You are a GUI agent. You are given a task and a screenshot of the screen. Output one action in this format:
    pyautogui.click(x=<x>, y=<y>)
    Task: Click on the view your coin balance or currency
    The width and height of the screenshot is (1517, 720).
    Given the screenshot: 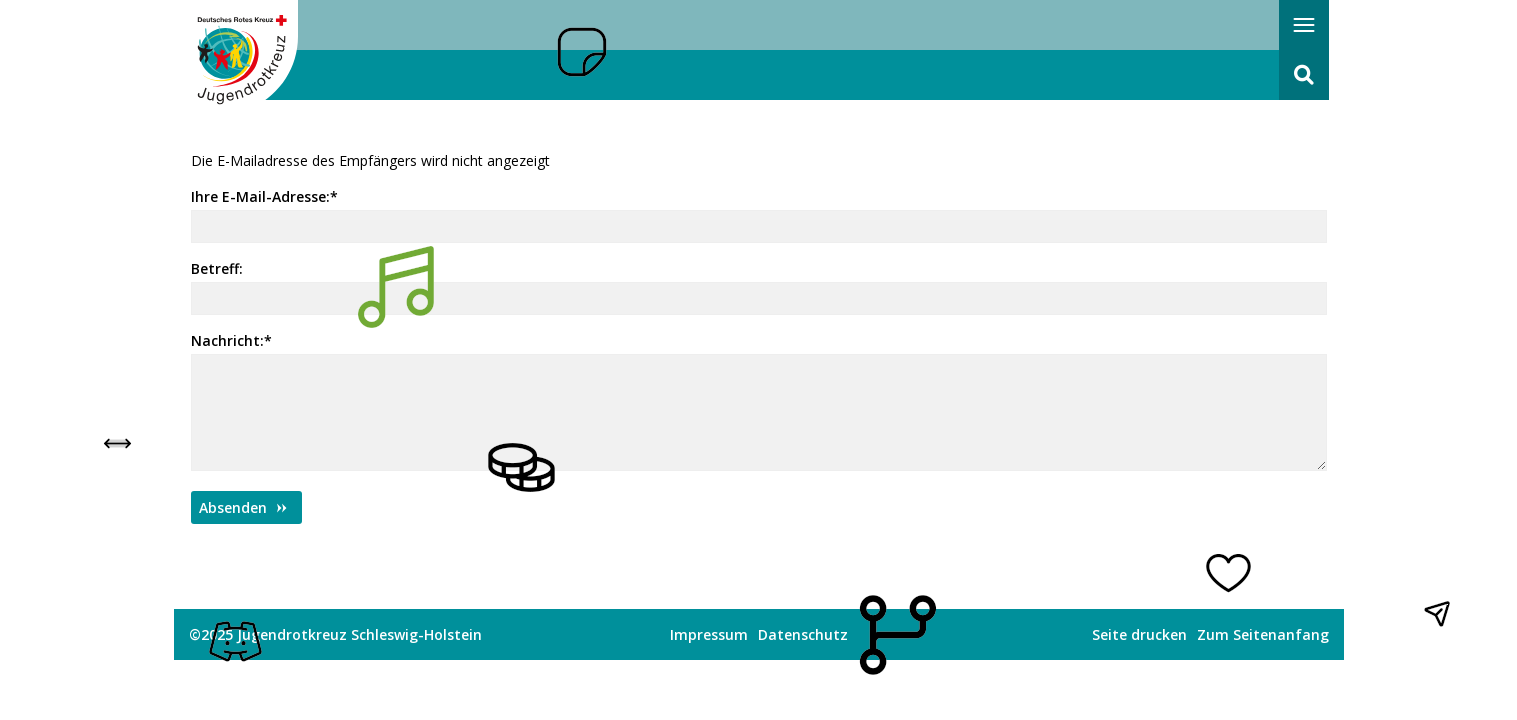 What is the action you would take?
    pyautogui.click(x=521, y=467)
    